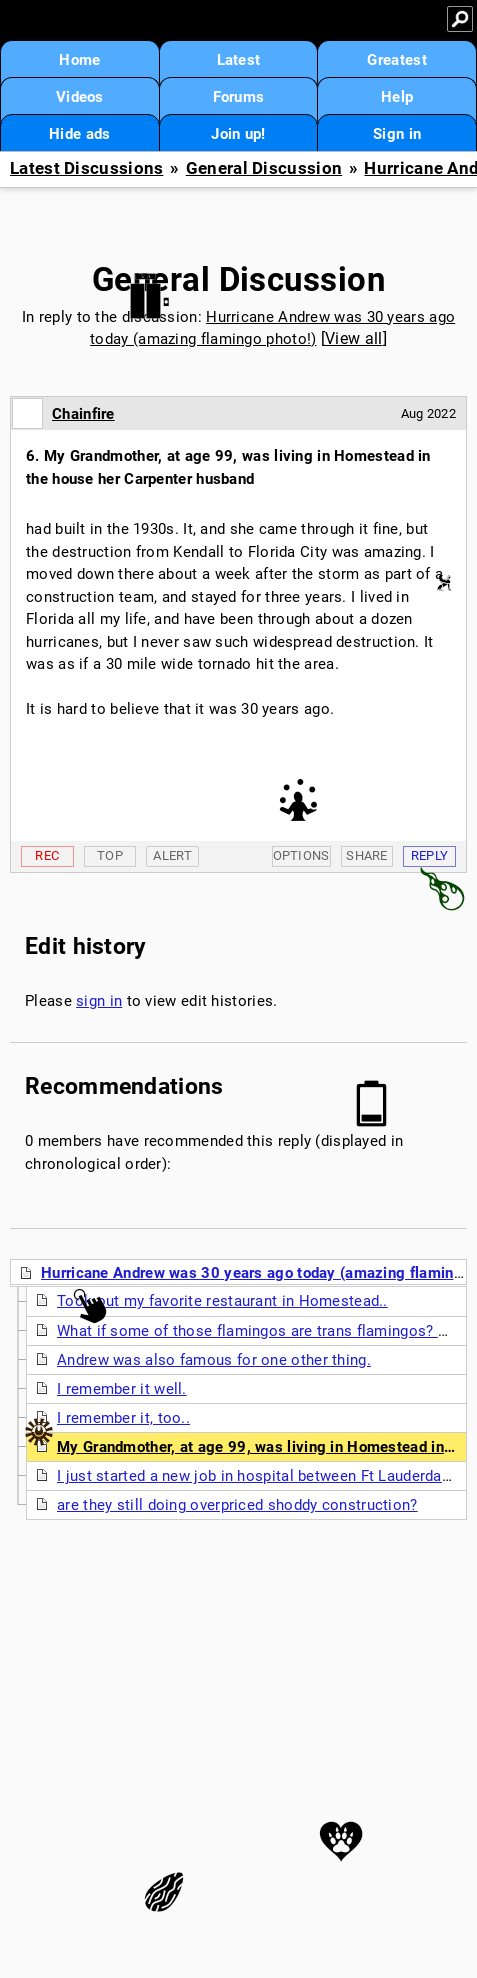 Image resolution: width=477 pixels, height=1978 pixels. I want to click on indicates almond or tree nut allergen warning, so click(164, 1892).